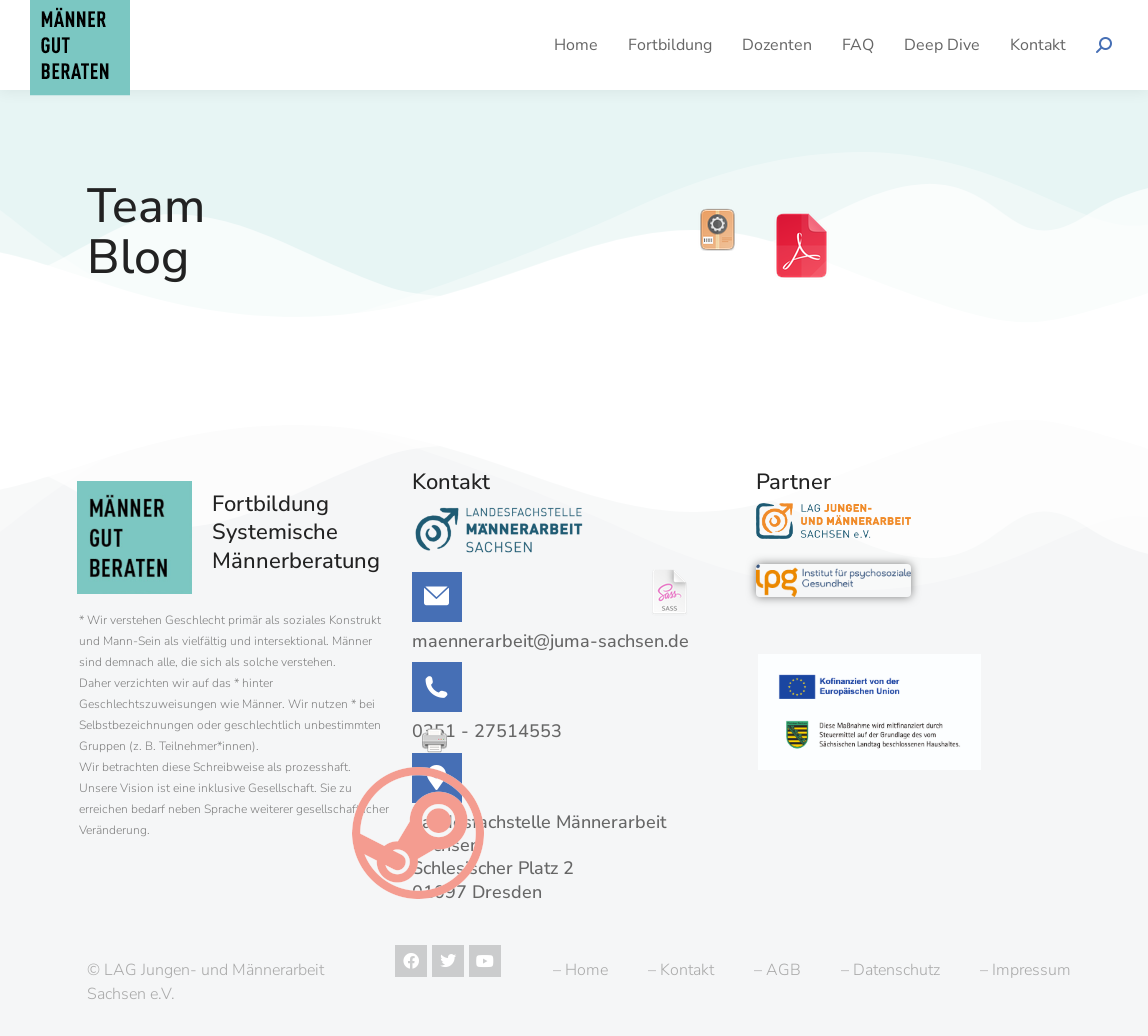 This screenshot has width=1148, height=1036. Describe the element at coordinates (717, 229) in the screenshot. I see `indicates package installation or setup in progress` at that location.